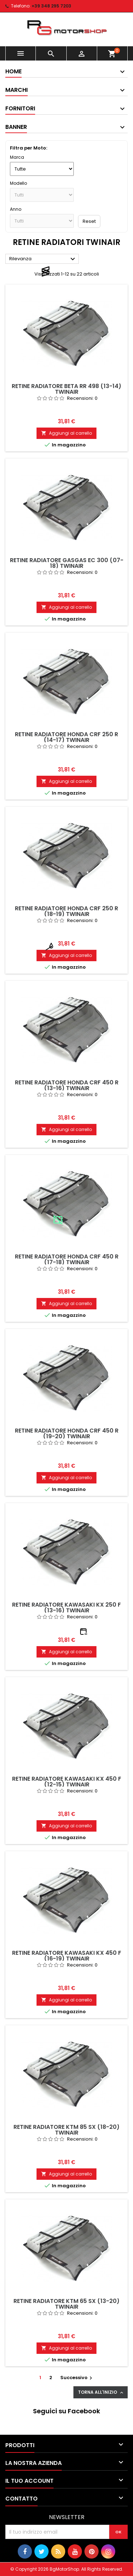 This screenshot has height=2576, width=133. Describe the element at coordinates (49, 947) in the screenshot. I see `ignite or start a fire feature` at that location.